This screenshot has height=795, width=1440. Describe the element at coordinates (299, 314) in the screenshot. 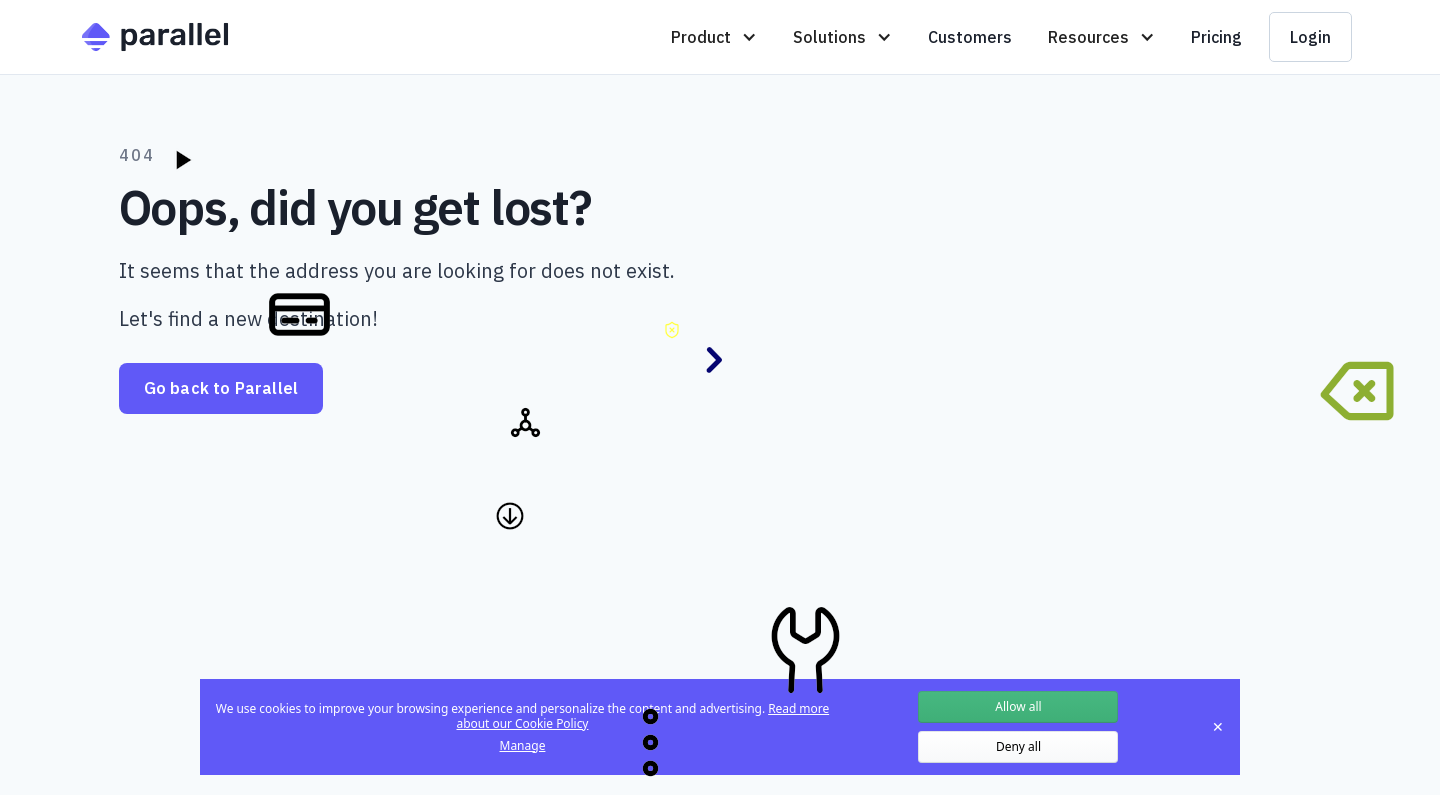

I see `manage payment methods` at that location.